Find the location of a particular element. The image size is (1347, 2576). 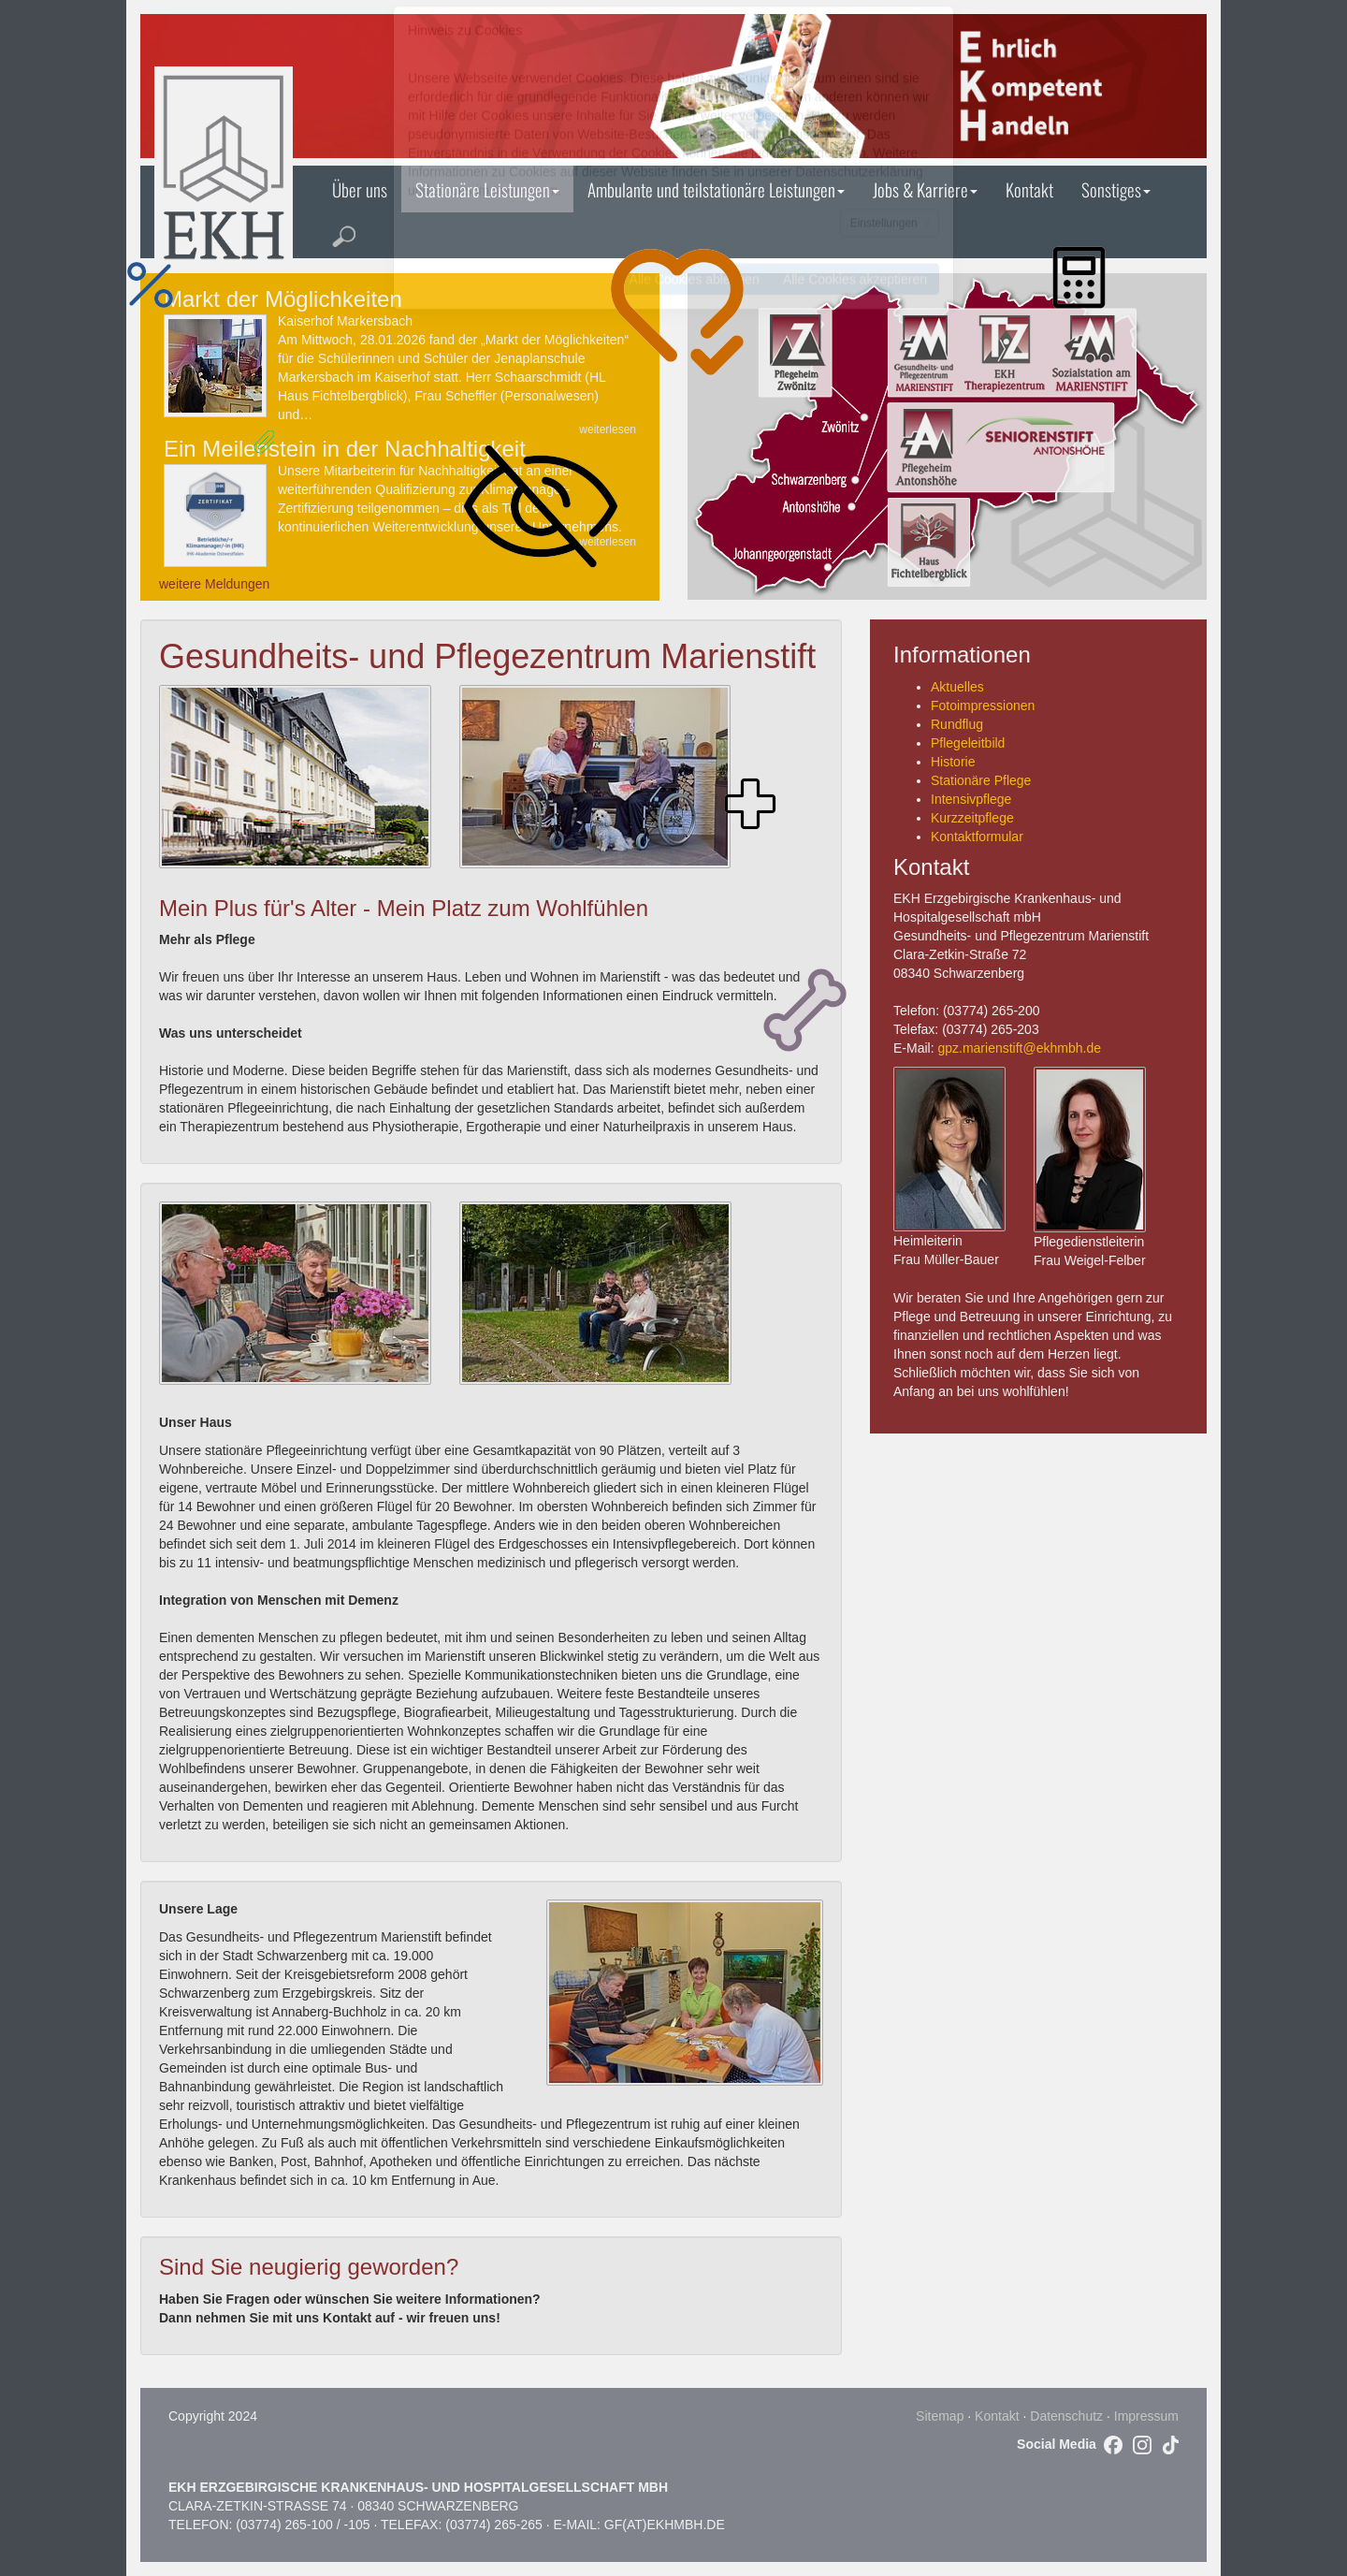

hide password or sensitive content is located at coordinates (541, 506).